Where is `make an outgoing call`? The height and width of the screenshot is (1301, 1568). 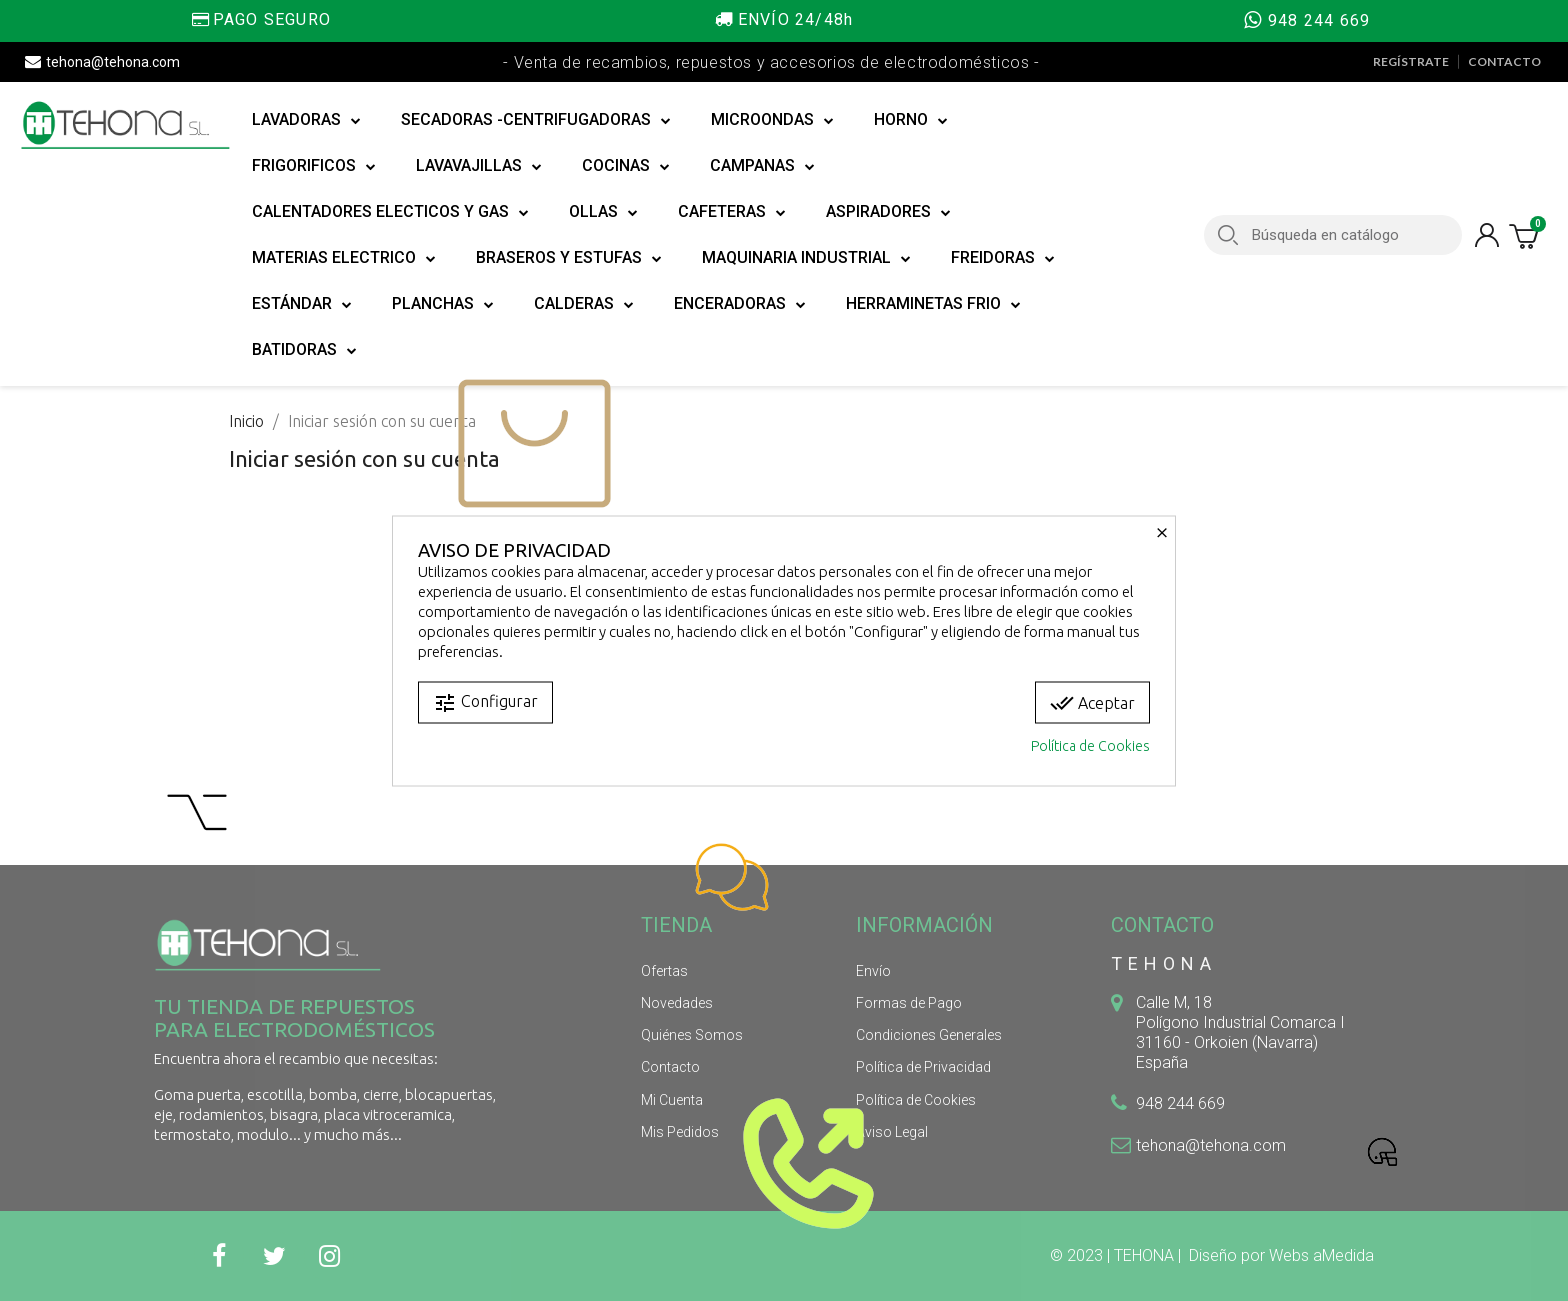
make an outgoing call is located at coordinates (811, 1161).